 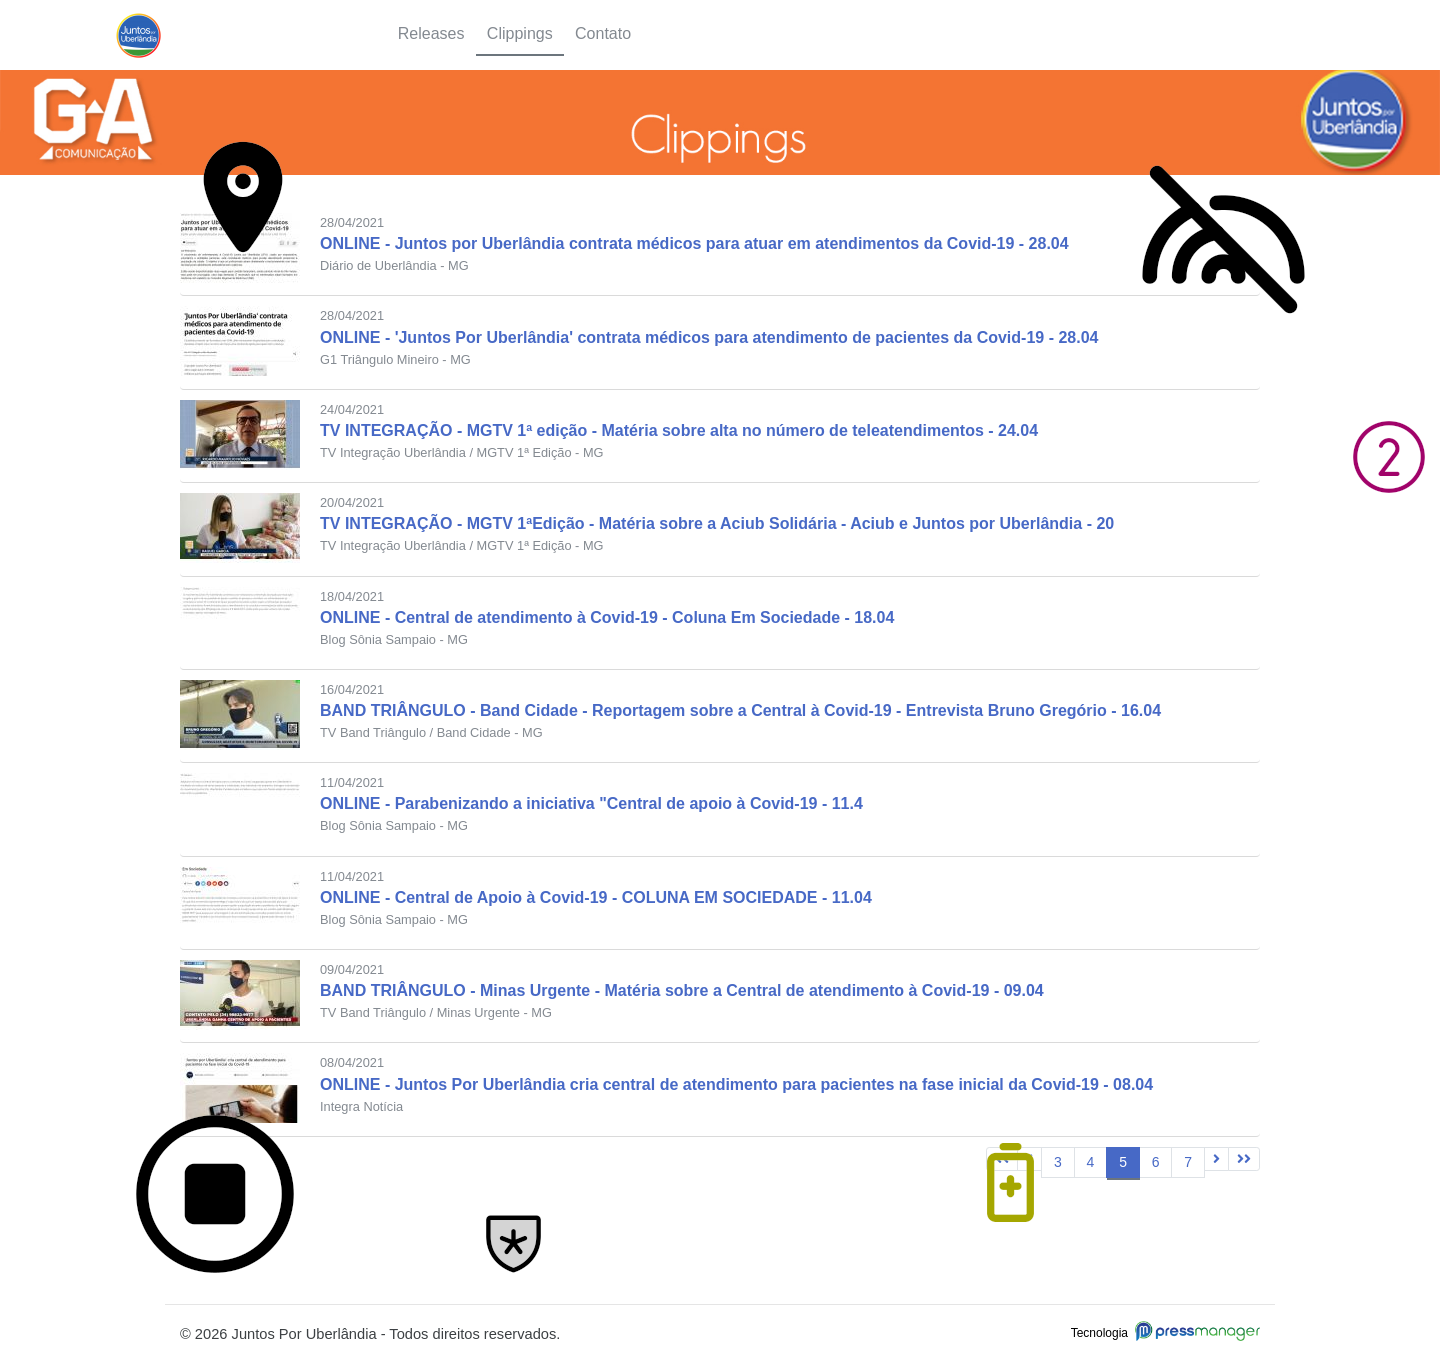 What do you see at coordinates (215, 1194) in the screenshot?
I see `stop media playback` at bounding box center [215, 1194].